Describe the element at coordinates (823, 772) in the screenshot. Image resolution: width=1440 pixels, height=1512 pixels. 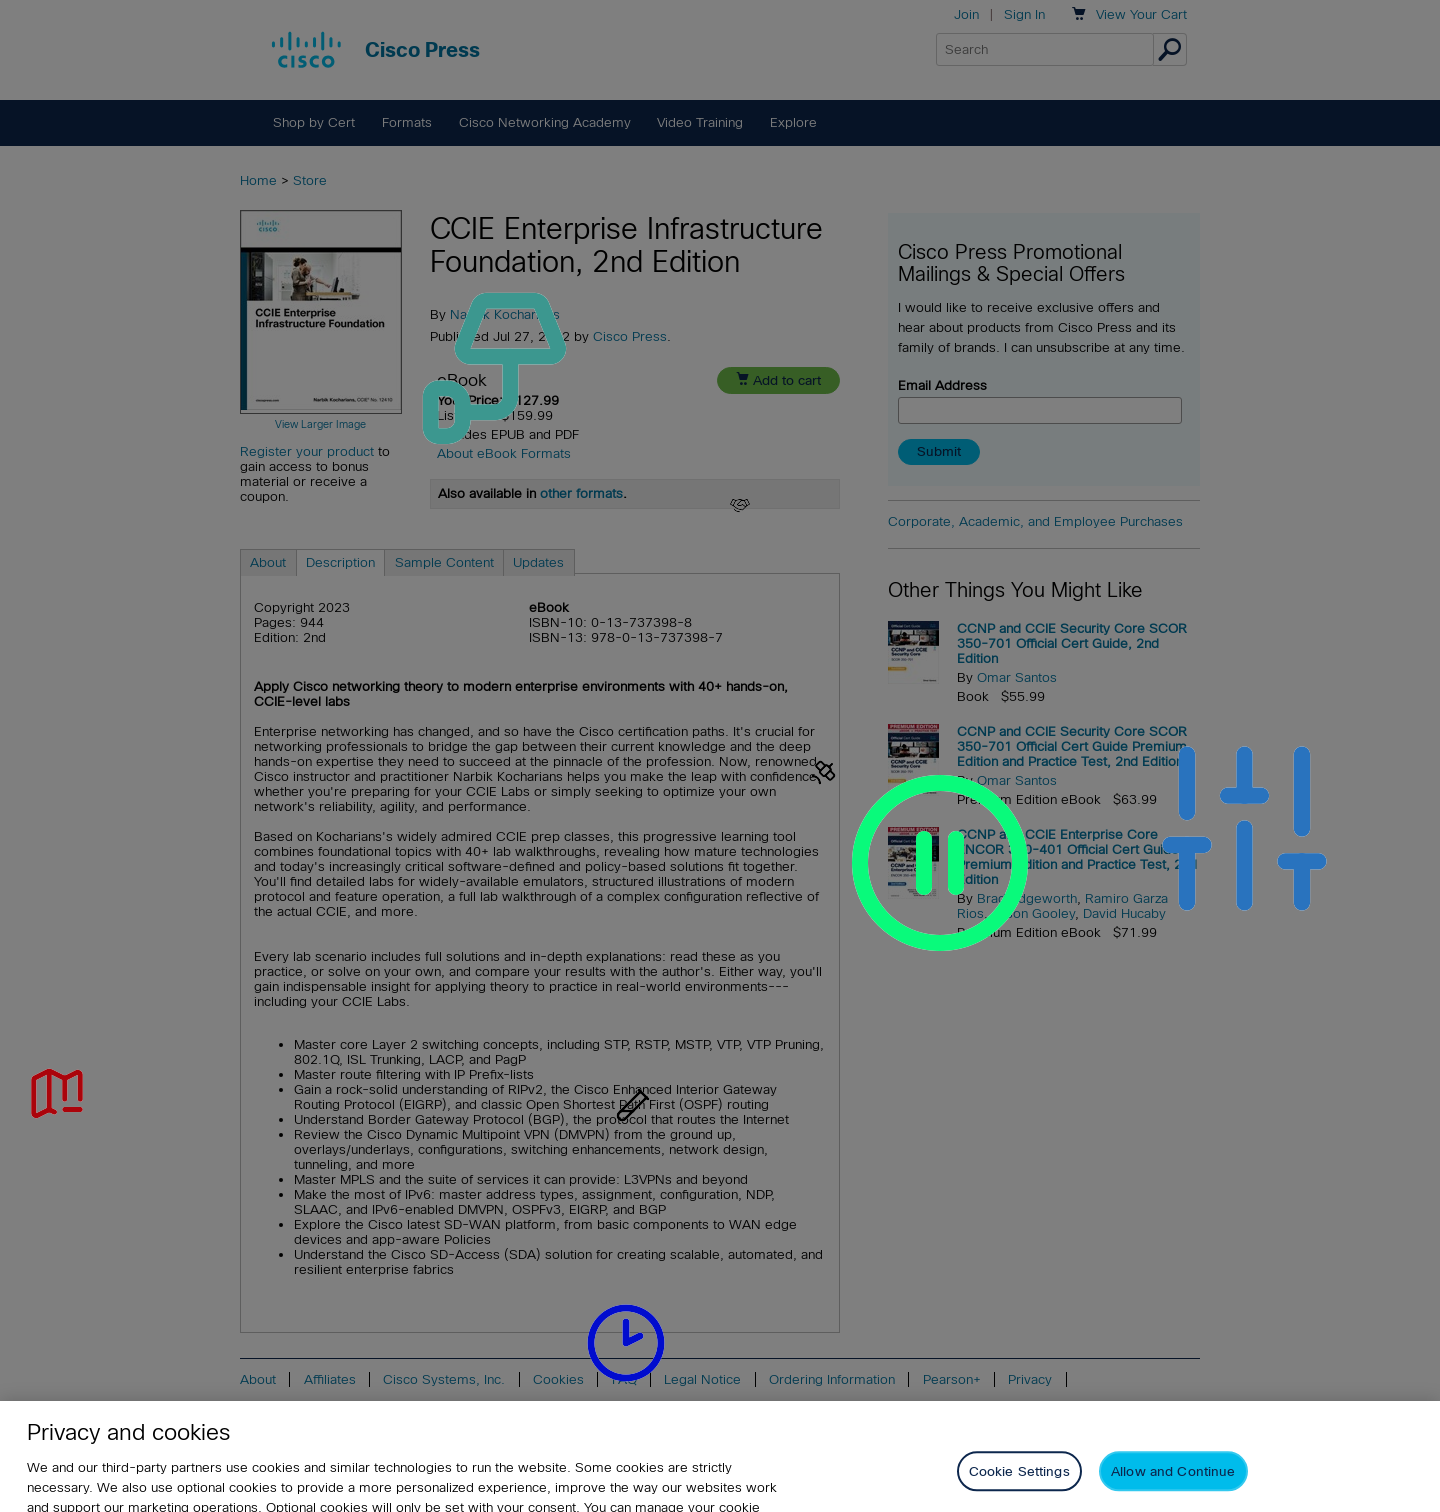
I see `access satellite connection settings` at that location.